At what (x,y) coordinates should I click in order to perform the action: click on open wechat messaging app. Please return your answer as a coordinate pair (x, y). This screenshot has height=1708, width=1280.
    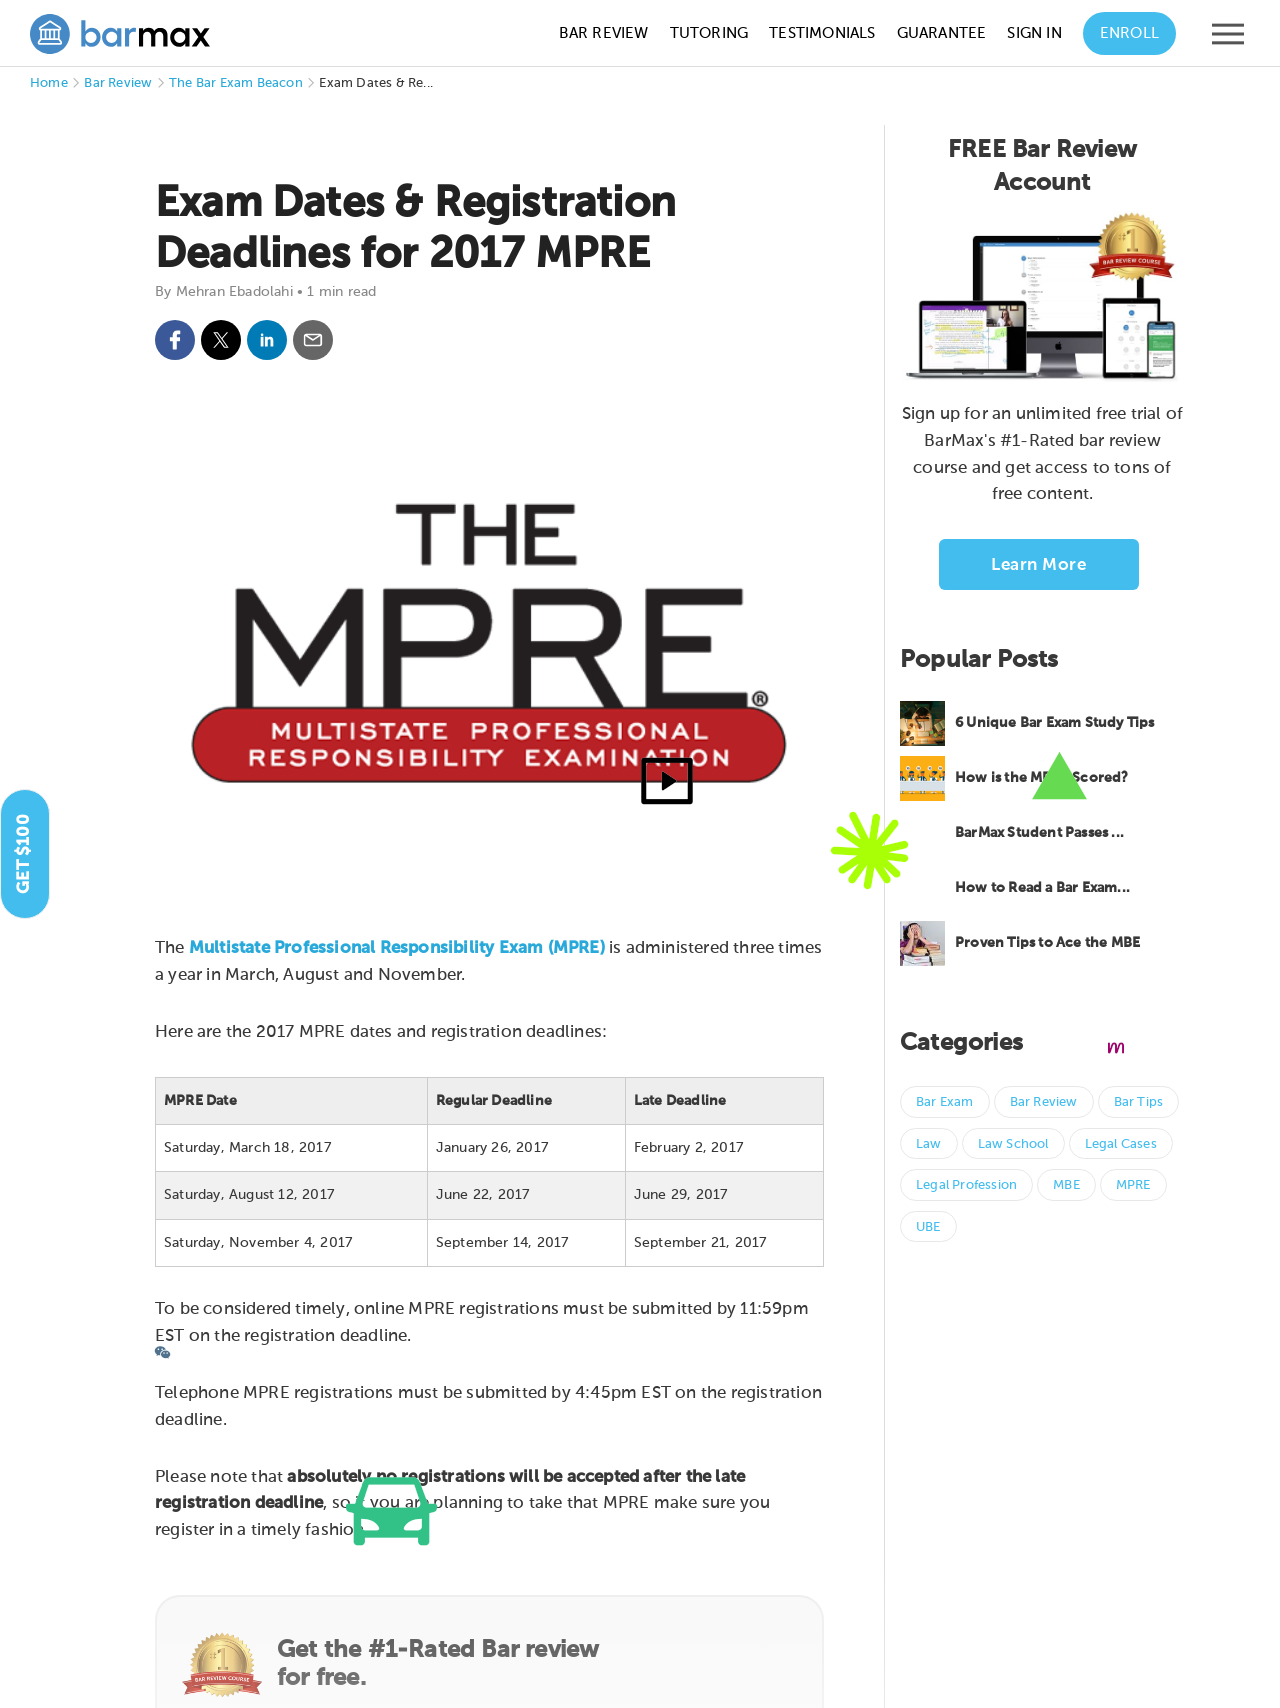
    Looking at the image, I should click on (162, 1352).